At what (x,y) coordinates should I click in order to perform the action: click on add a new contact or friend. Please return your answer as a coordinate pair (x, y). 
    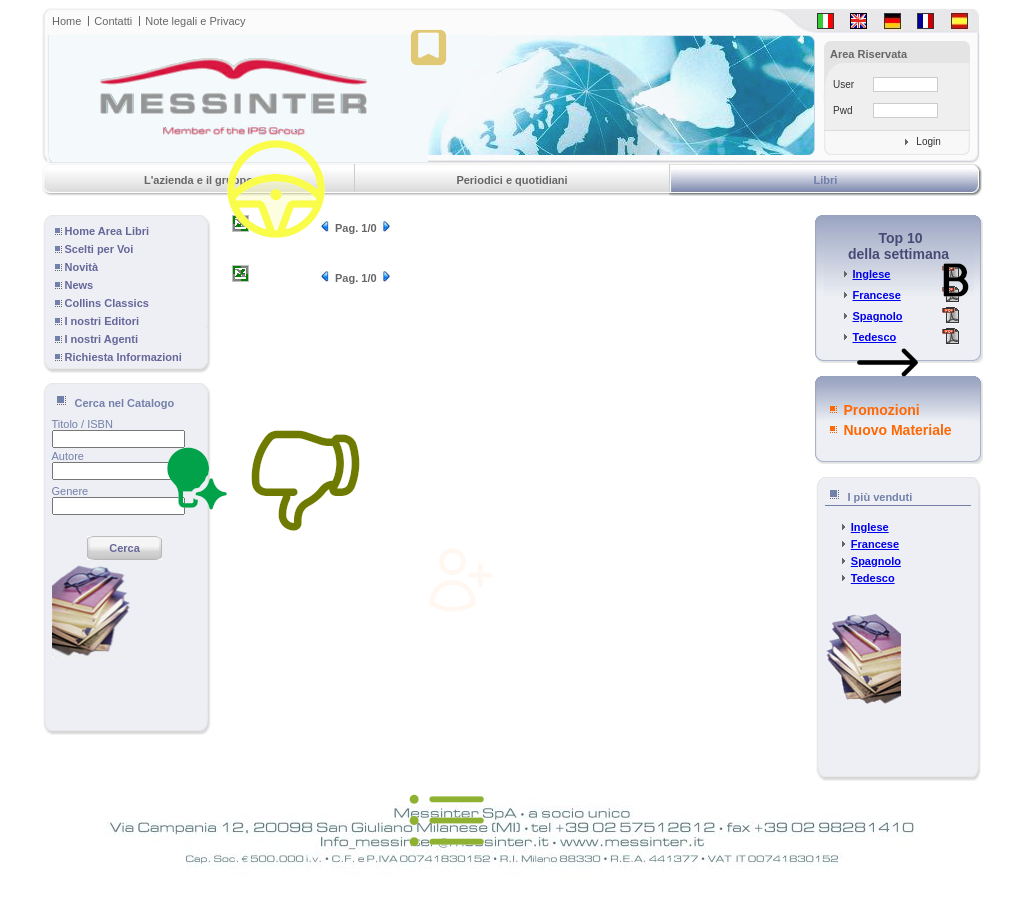
    Looking at the image, I should click on (461, 580).